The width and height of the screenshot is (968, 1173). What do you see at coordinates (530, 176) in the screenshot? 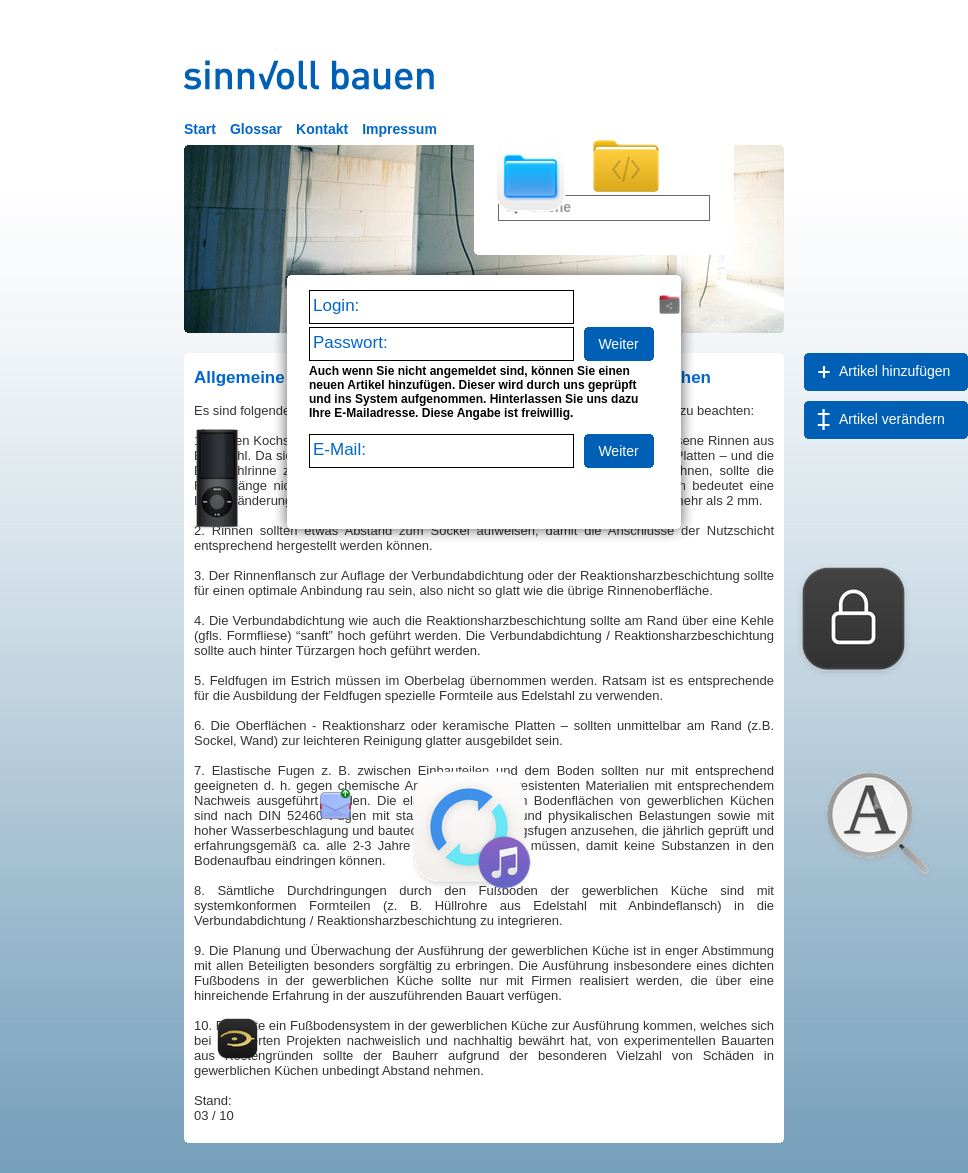
I see `open the files app` at bounding box center [530, 176].